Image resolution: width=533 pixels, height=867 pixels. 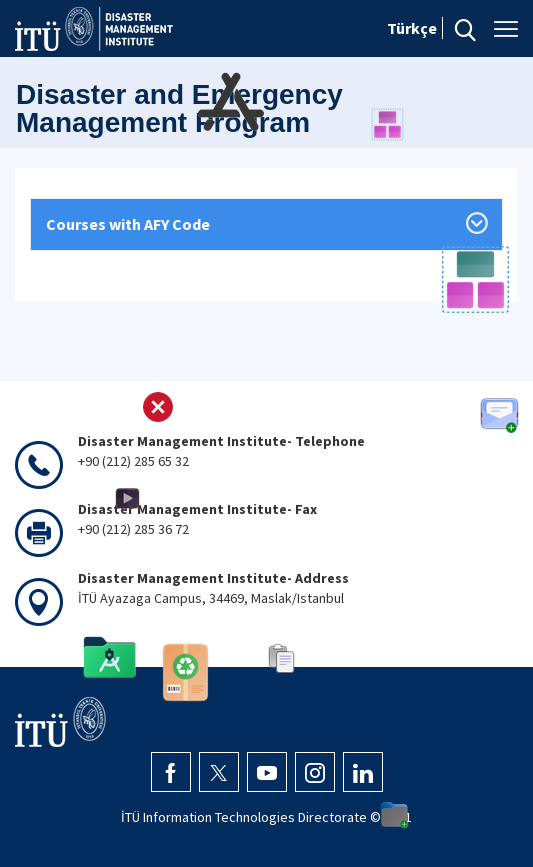 What do you see at coordinates (158, 407) in the screenshot?
I see `cancel or close the current action` at bounding box center [158, 407].